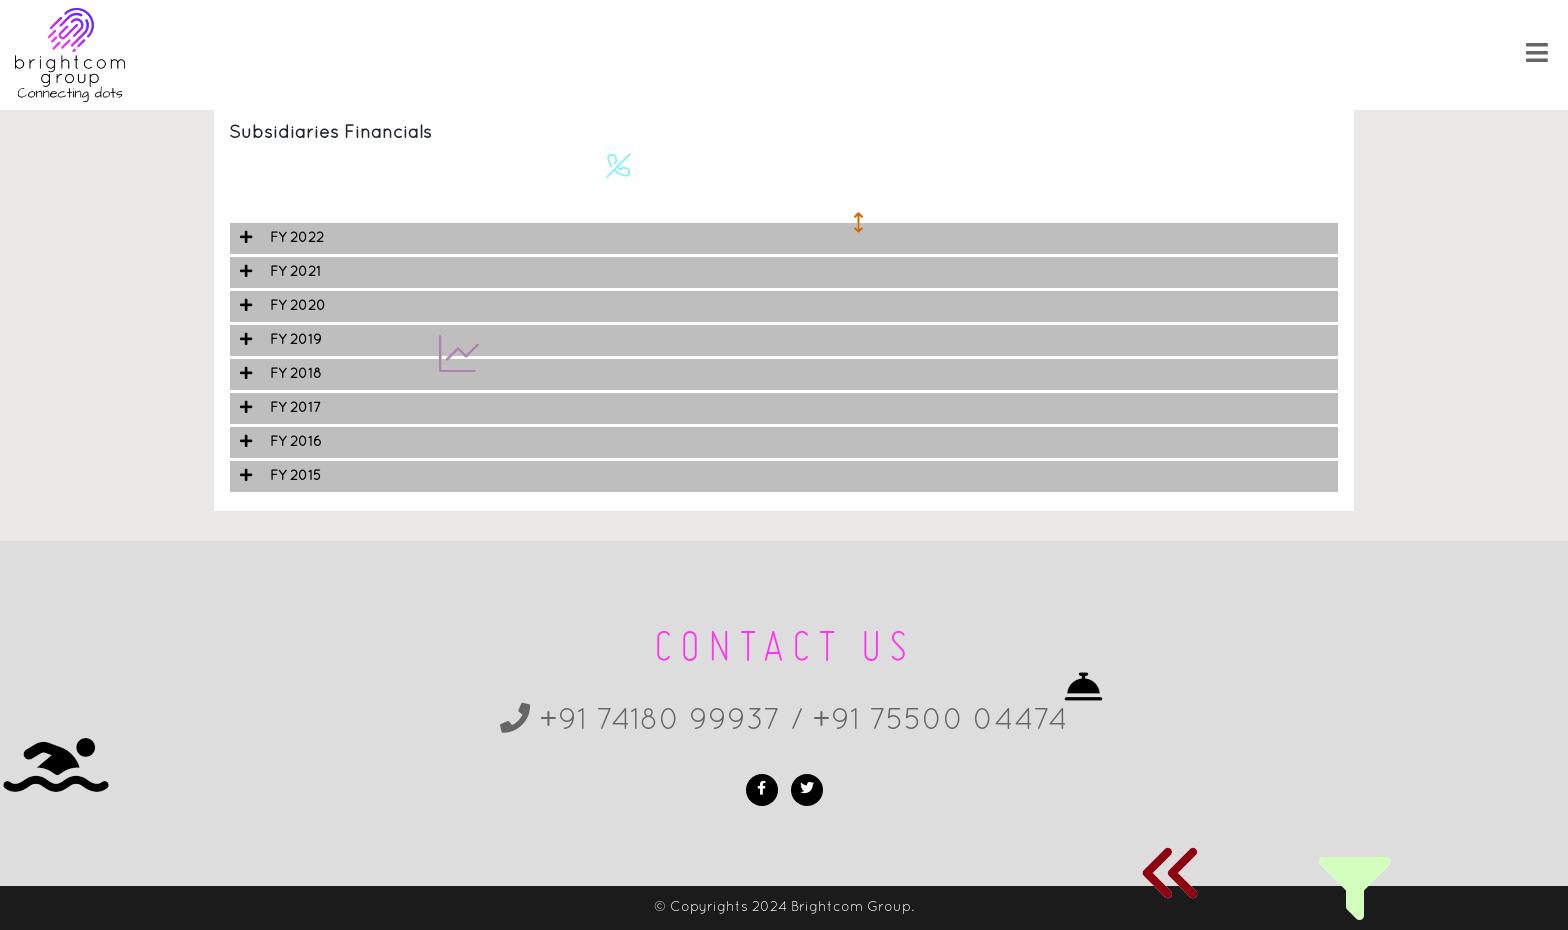 The width and height of the screenshot is (1568, 930). What do you see at coordinates (459, 353) in the screenshot?
I see `view analytics or statistics` at bounding box center [459, 353].